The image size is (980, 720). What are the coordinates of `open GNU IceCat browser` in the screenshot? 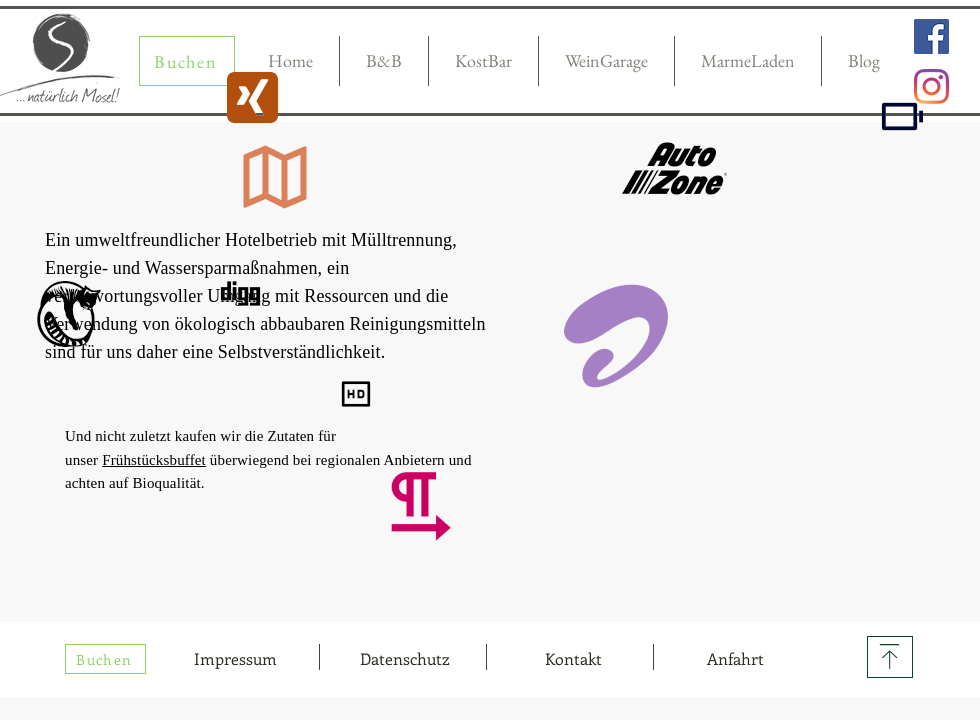 It's located at (69, 314).